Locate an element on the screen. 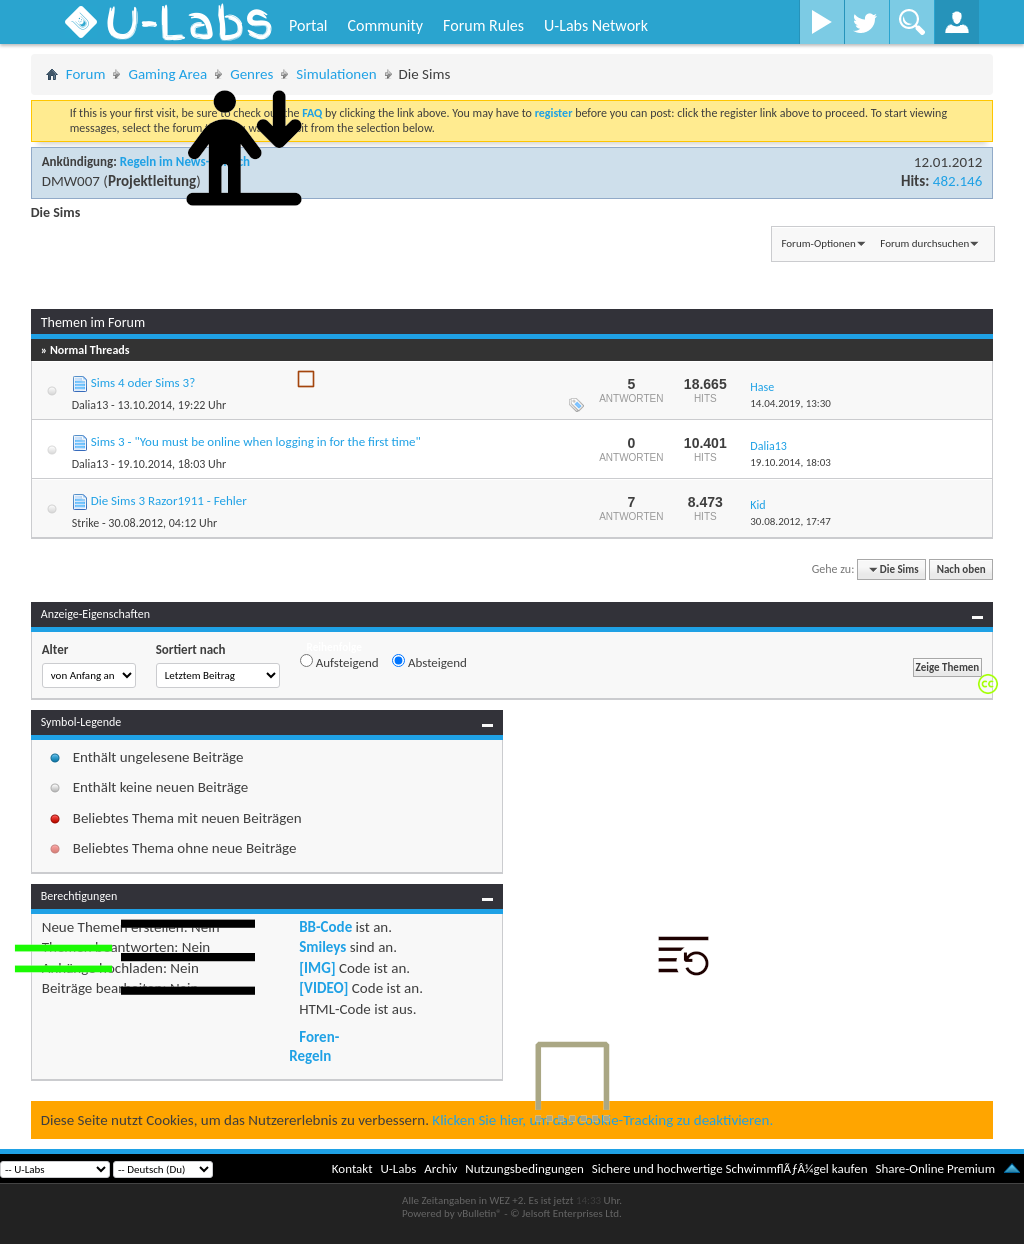 Image resolution: width=1024 pixels, height=1244 pixels. insert a code snippet is located at coordinates (569, 1081).